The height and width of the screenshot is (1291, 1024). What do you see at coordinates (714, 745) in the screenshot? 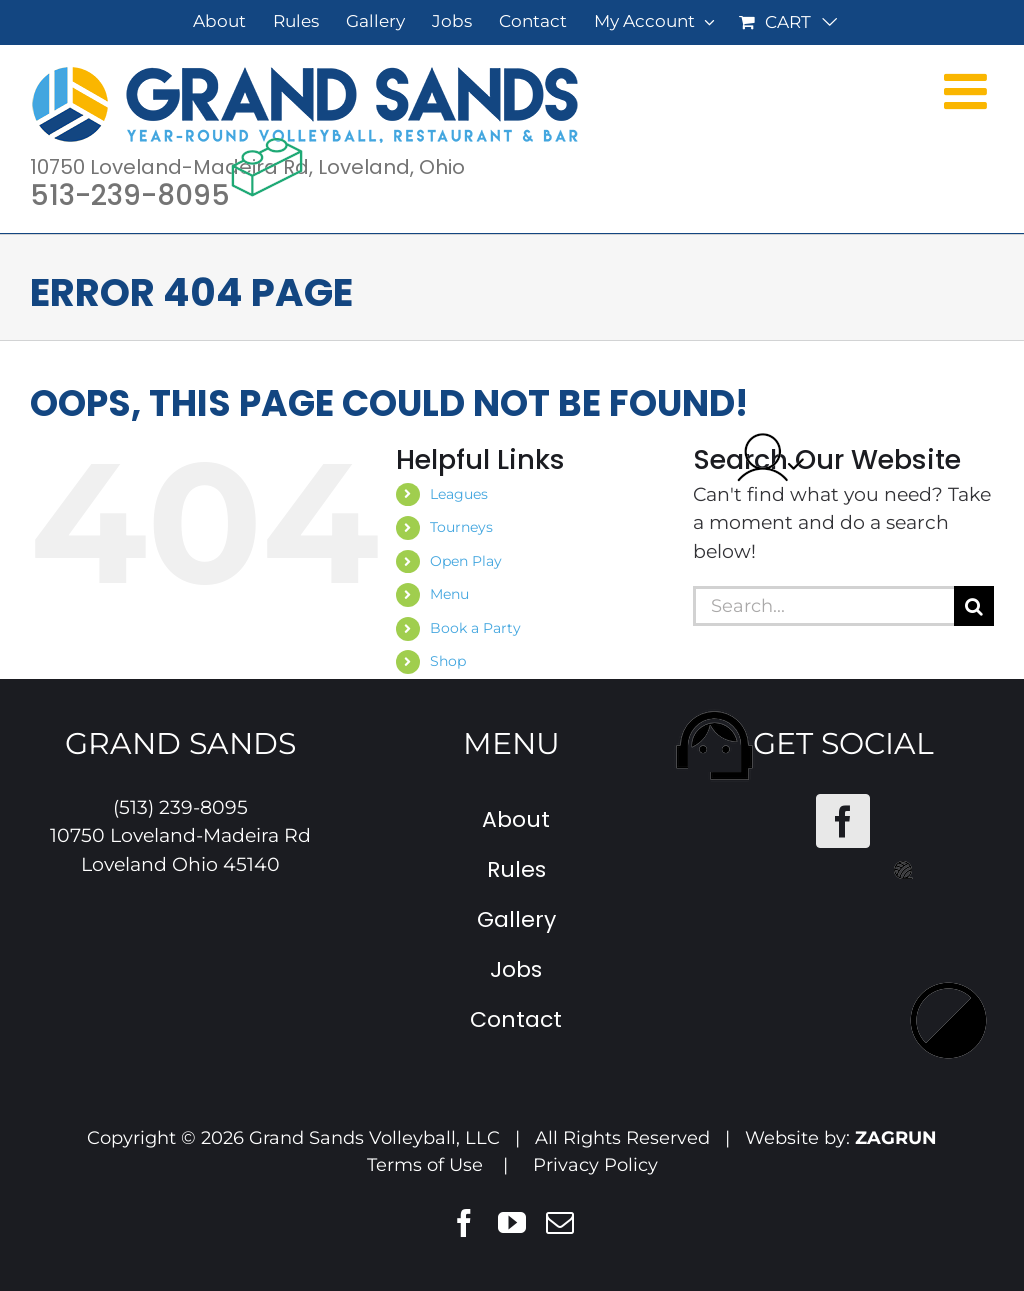
I see `contact customer support` at bounding box center [714, 745].